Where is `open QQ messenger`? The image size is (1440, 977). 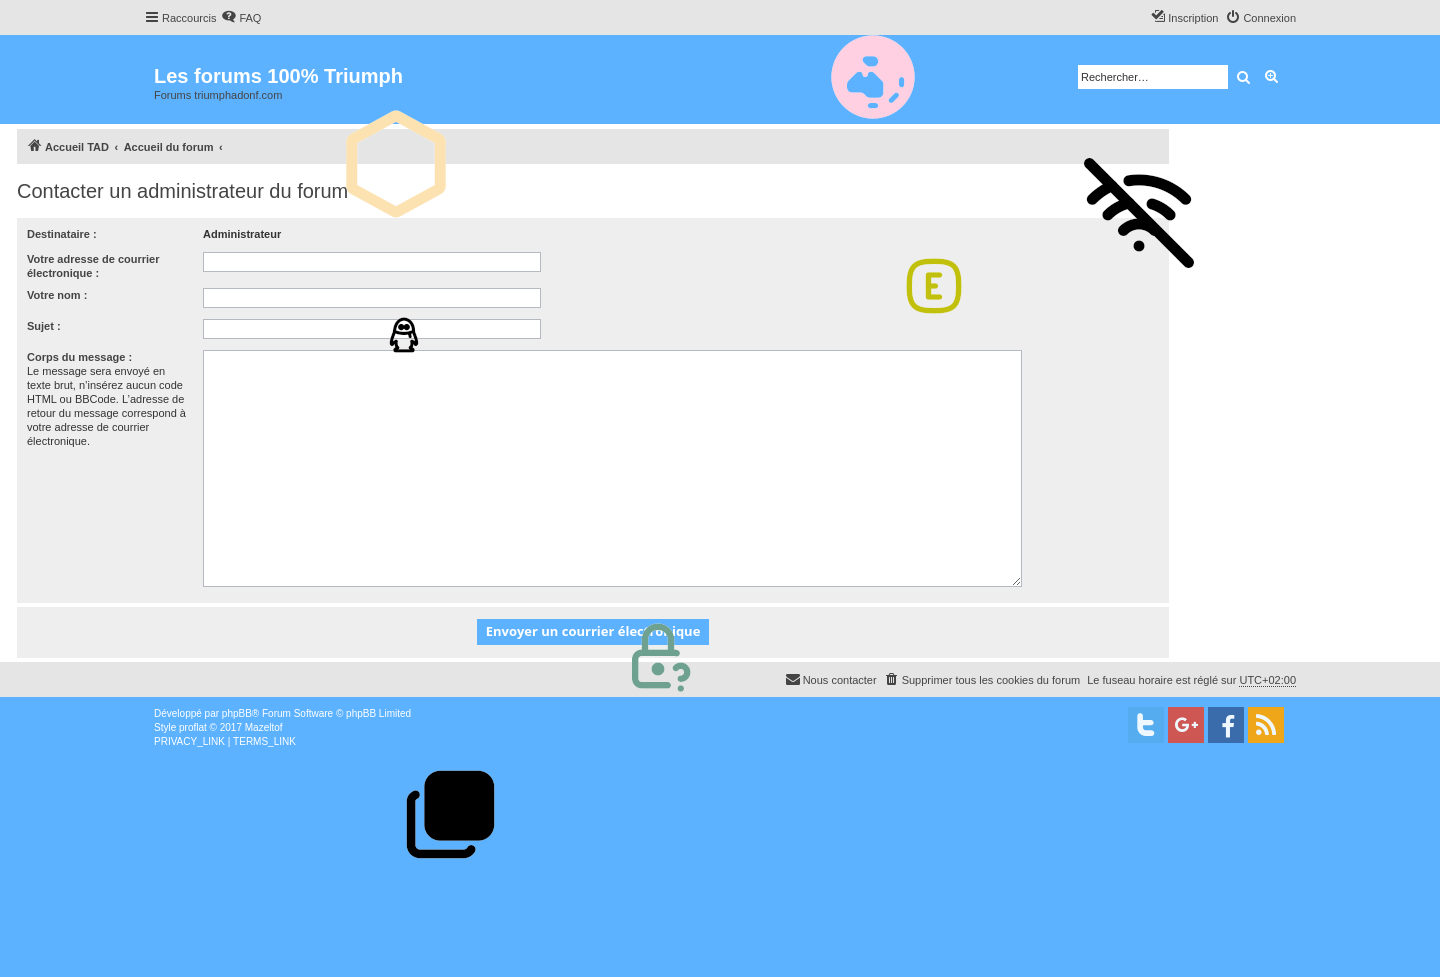 open QQ messenger is located at coordinates (404, 335).